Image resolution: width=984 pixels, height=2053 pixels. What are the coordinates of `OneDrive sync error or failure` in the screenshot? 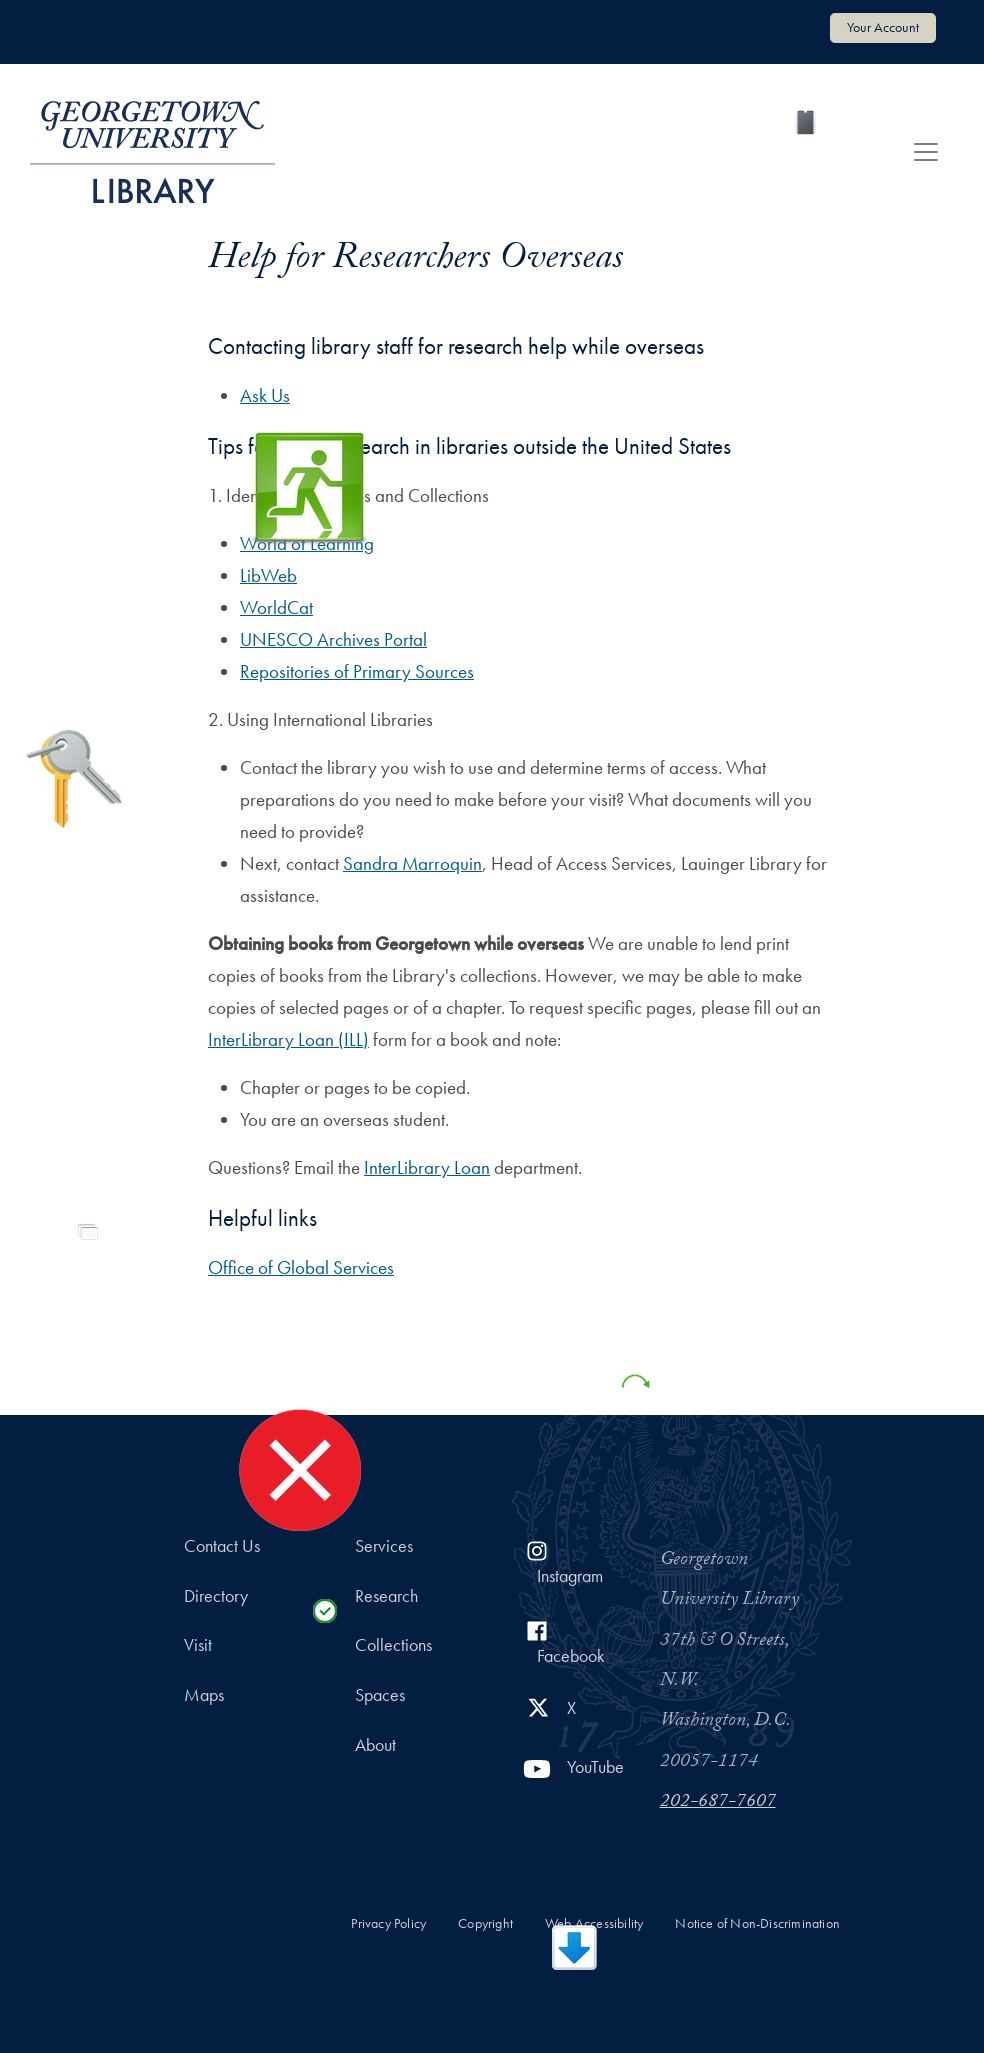 It's located at (300, 1470).